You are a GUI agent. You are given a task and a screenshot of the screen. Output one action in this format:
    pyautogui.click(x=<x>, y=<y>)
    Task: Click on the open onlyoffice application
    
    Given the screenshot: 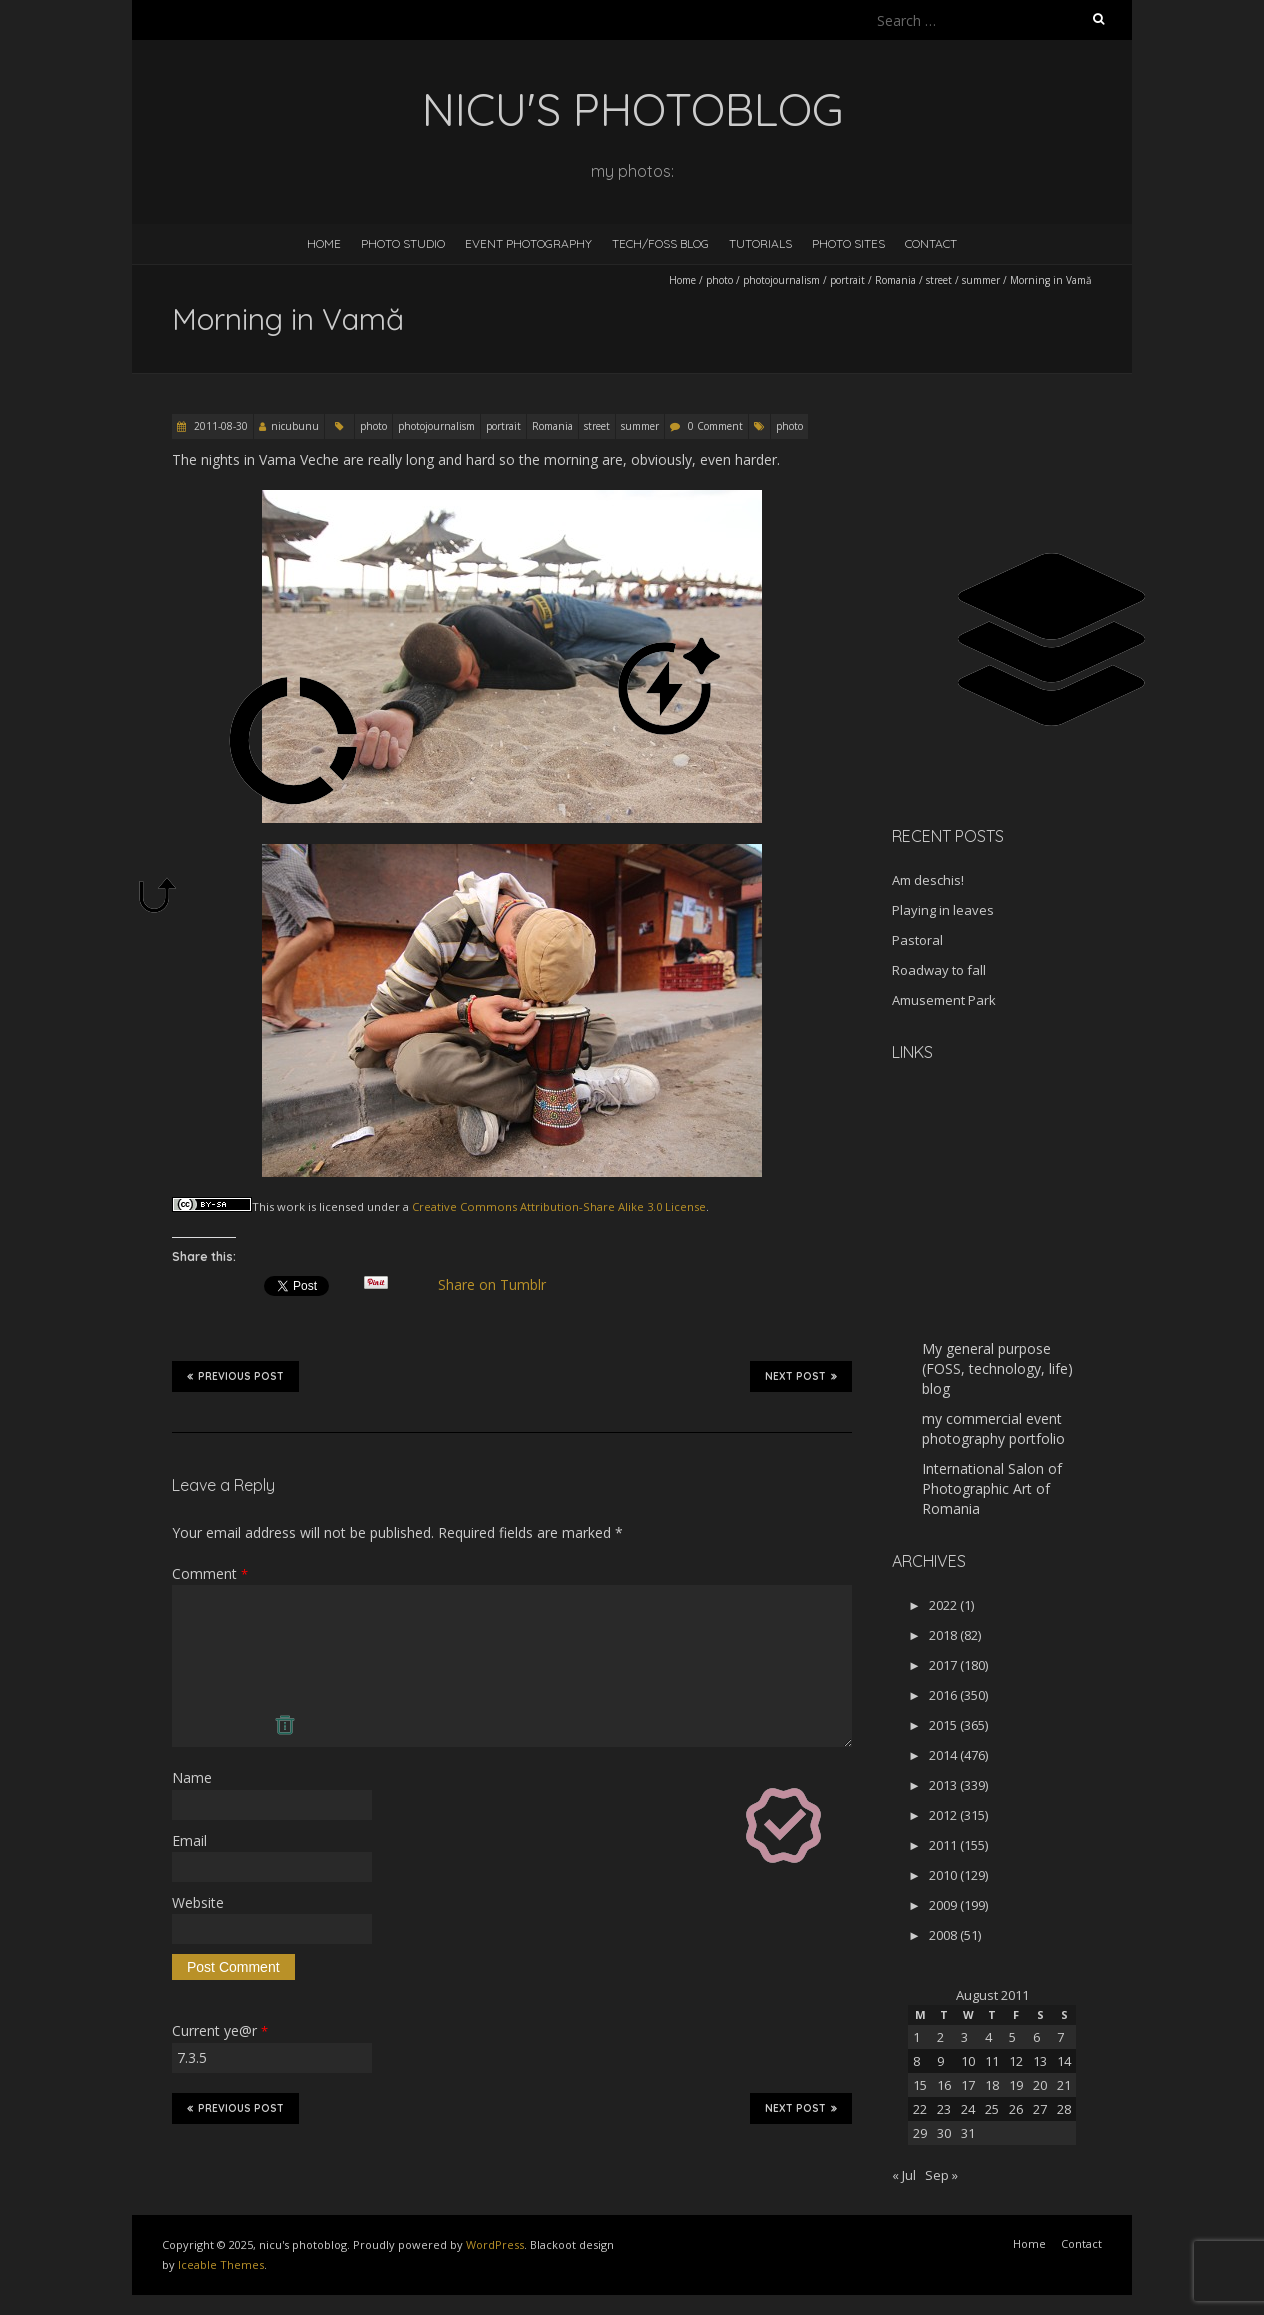 What is the action you would take?
    pyautogui.click(x=1051, y=639)
    